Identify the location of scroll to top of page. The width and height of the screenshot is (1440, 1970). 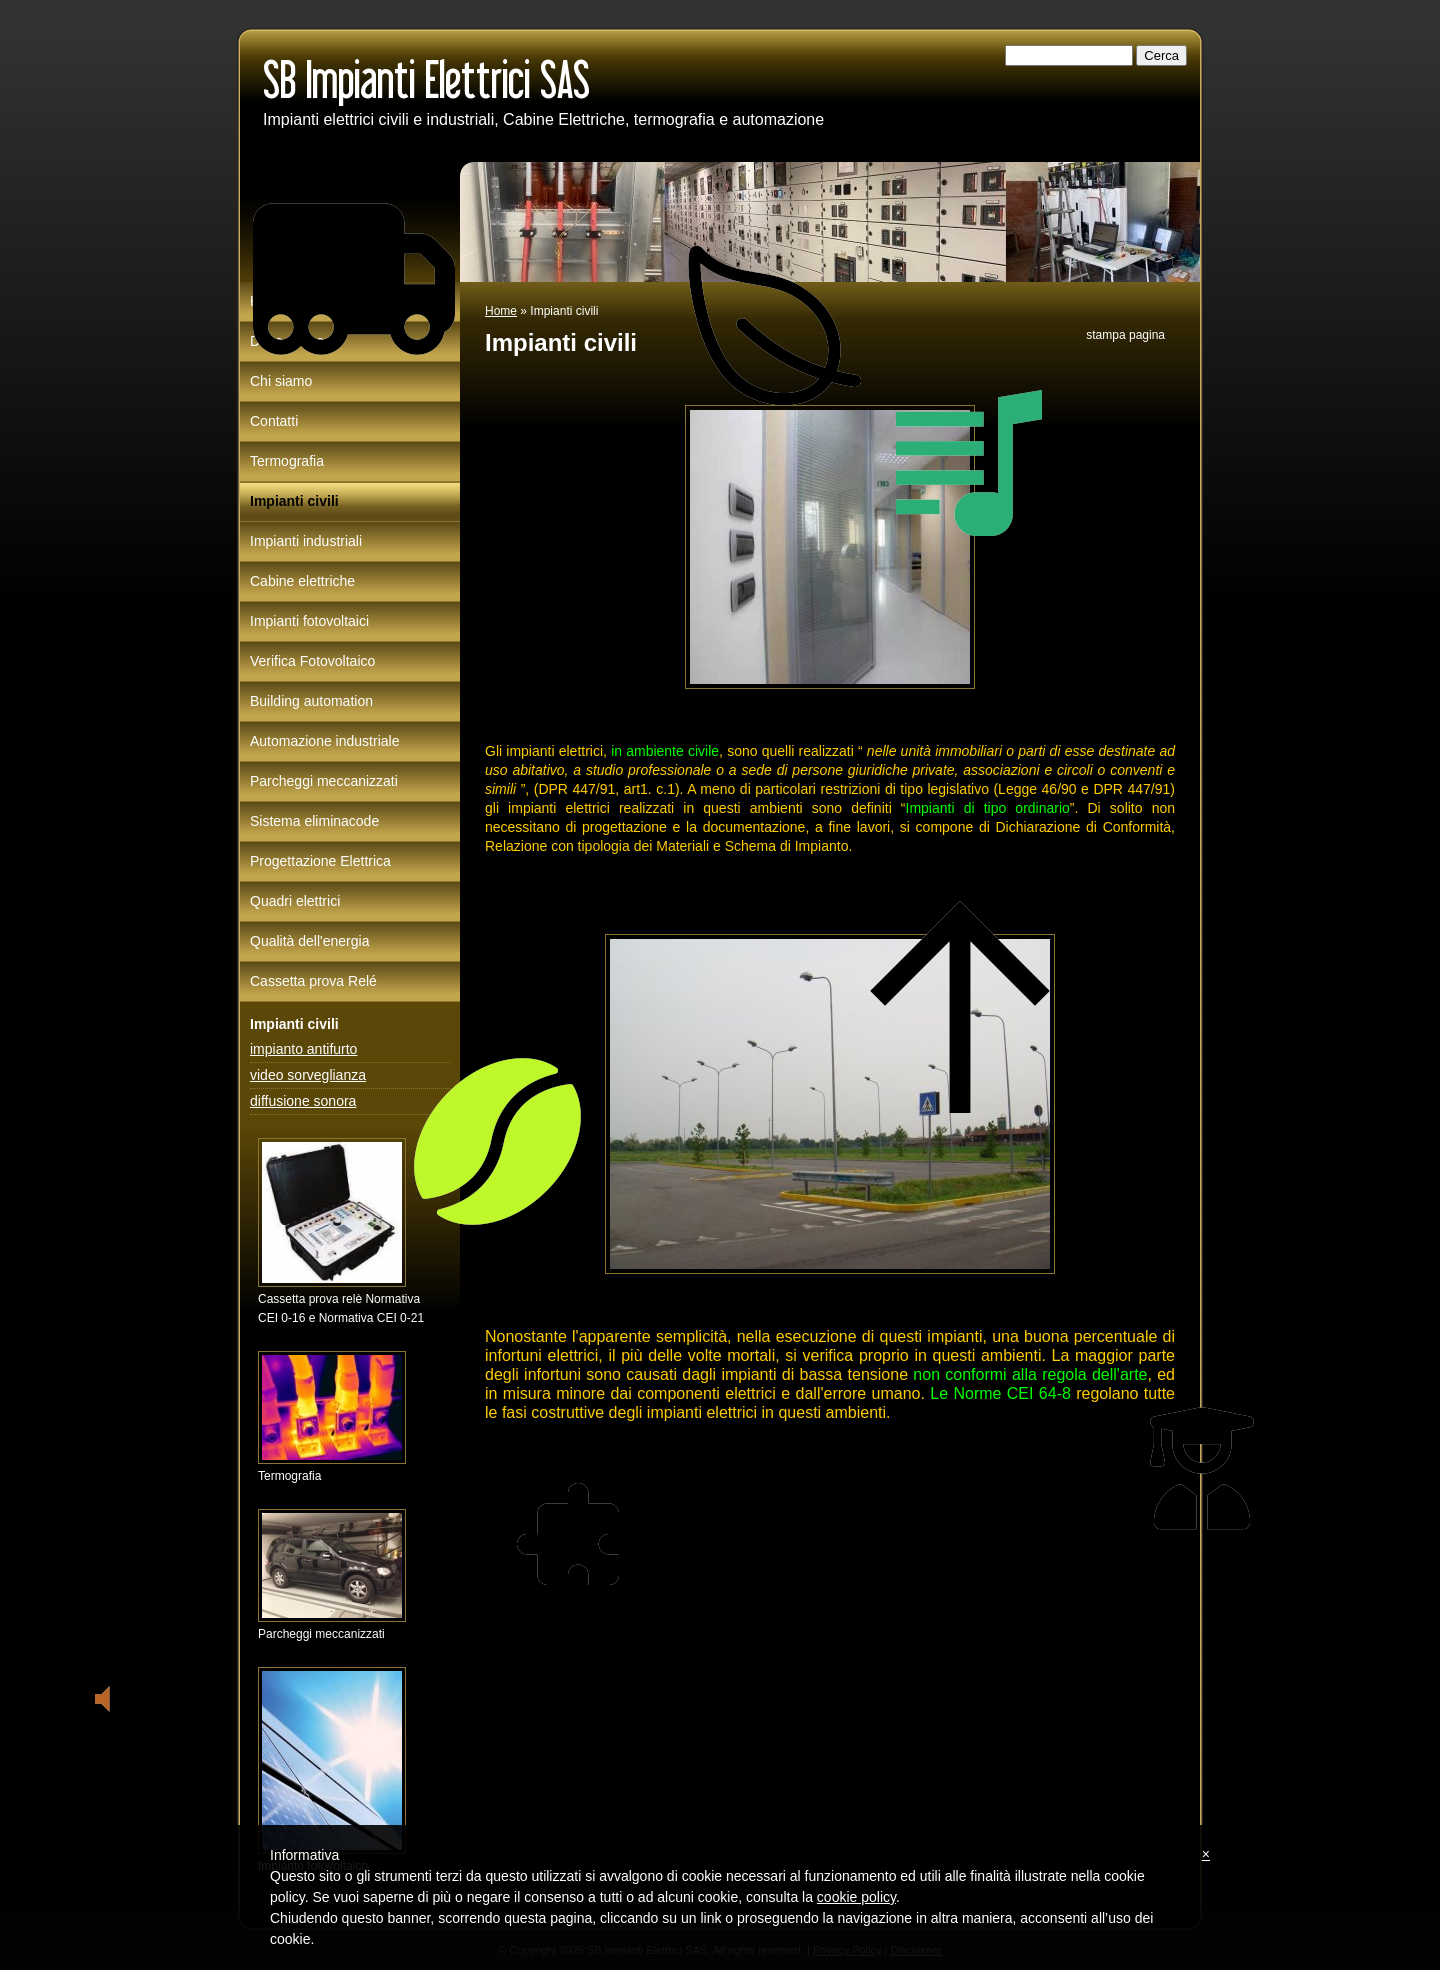
(960, 1007).